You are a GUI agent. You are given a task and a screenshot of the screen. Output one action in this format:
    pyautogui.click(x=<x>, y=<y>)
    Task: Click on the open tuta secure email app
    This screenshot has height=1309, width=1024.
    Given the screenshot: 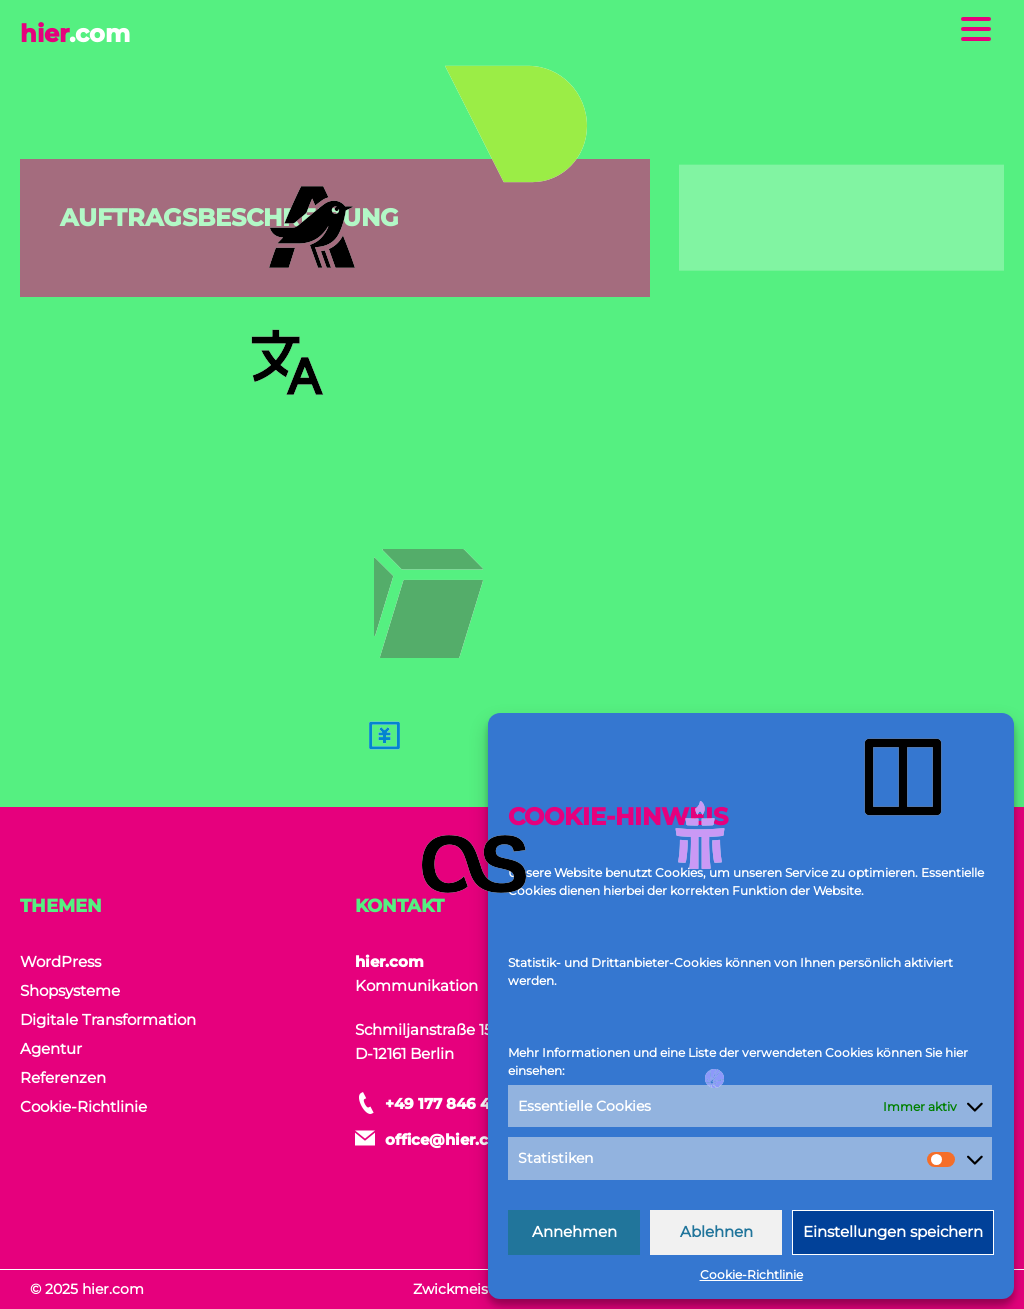 What is the action you would take?
    pyautogui.click(x=428, y=603)
    